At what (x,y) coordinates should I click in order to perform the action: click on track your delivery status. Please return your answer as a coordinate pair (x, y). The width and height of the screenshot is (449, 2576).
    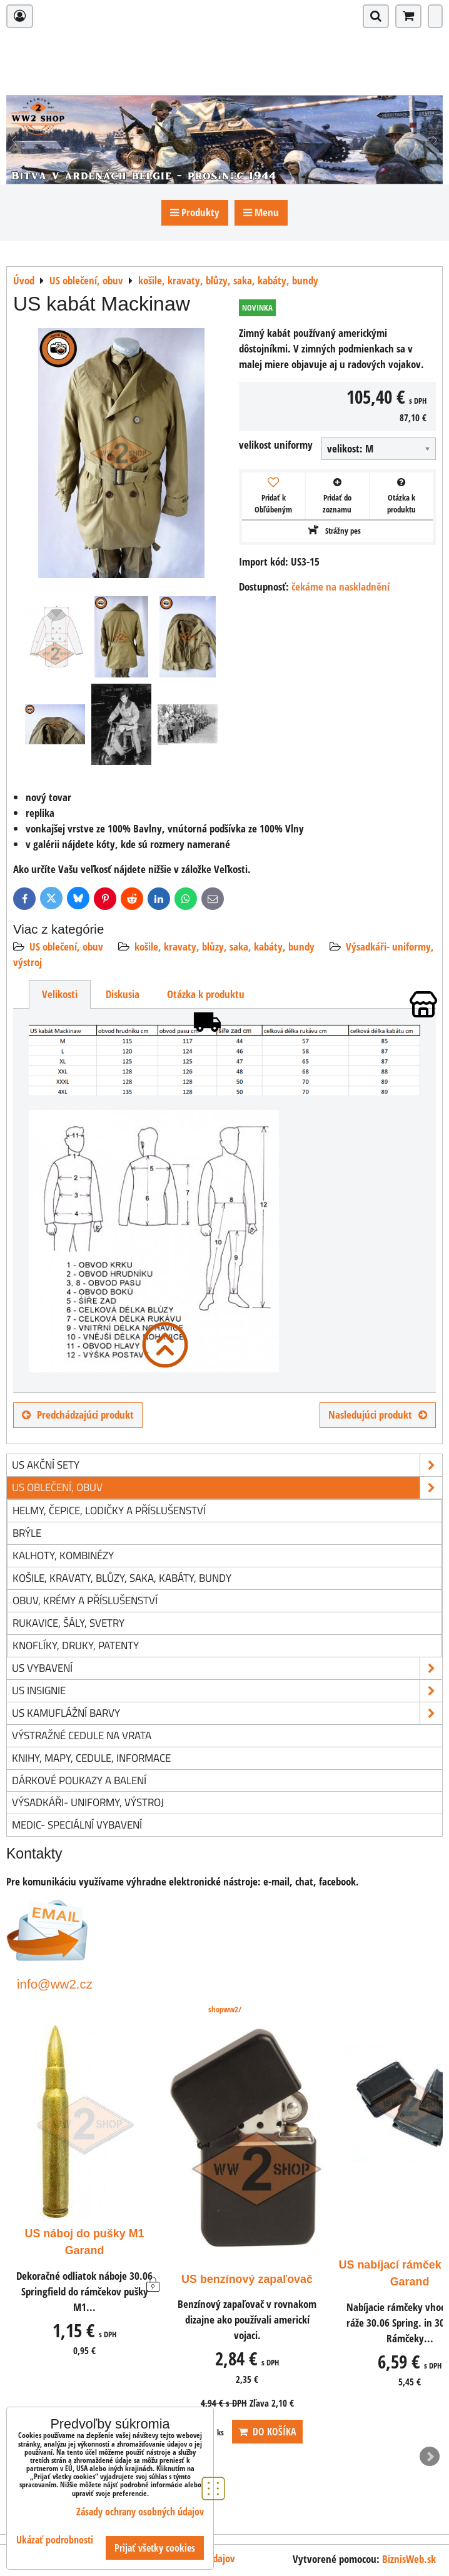
    Looking at the image, I should click on (207, 1022).